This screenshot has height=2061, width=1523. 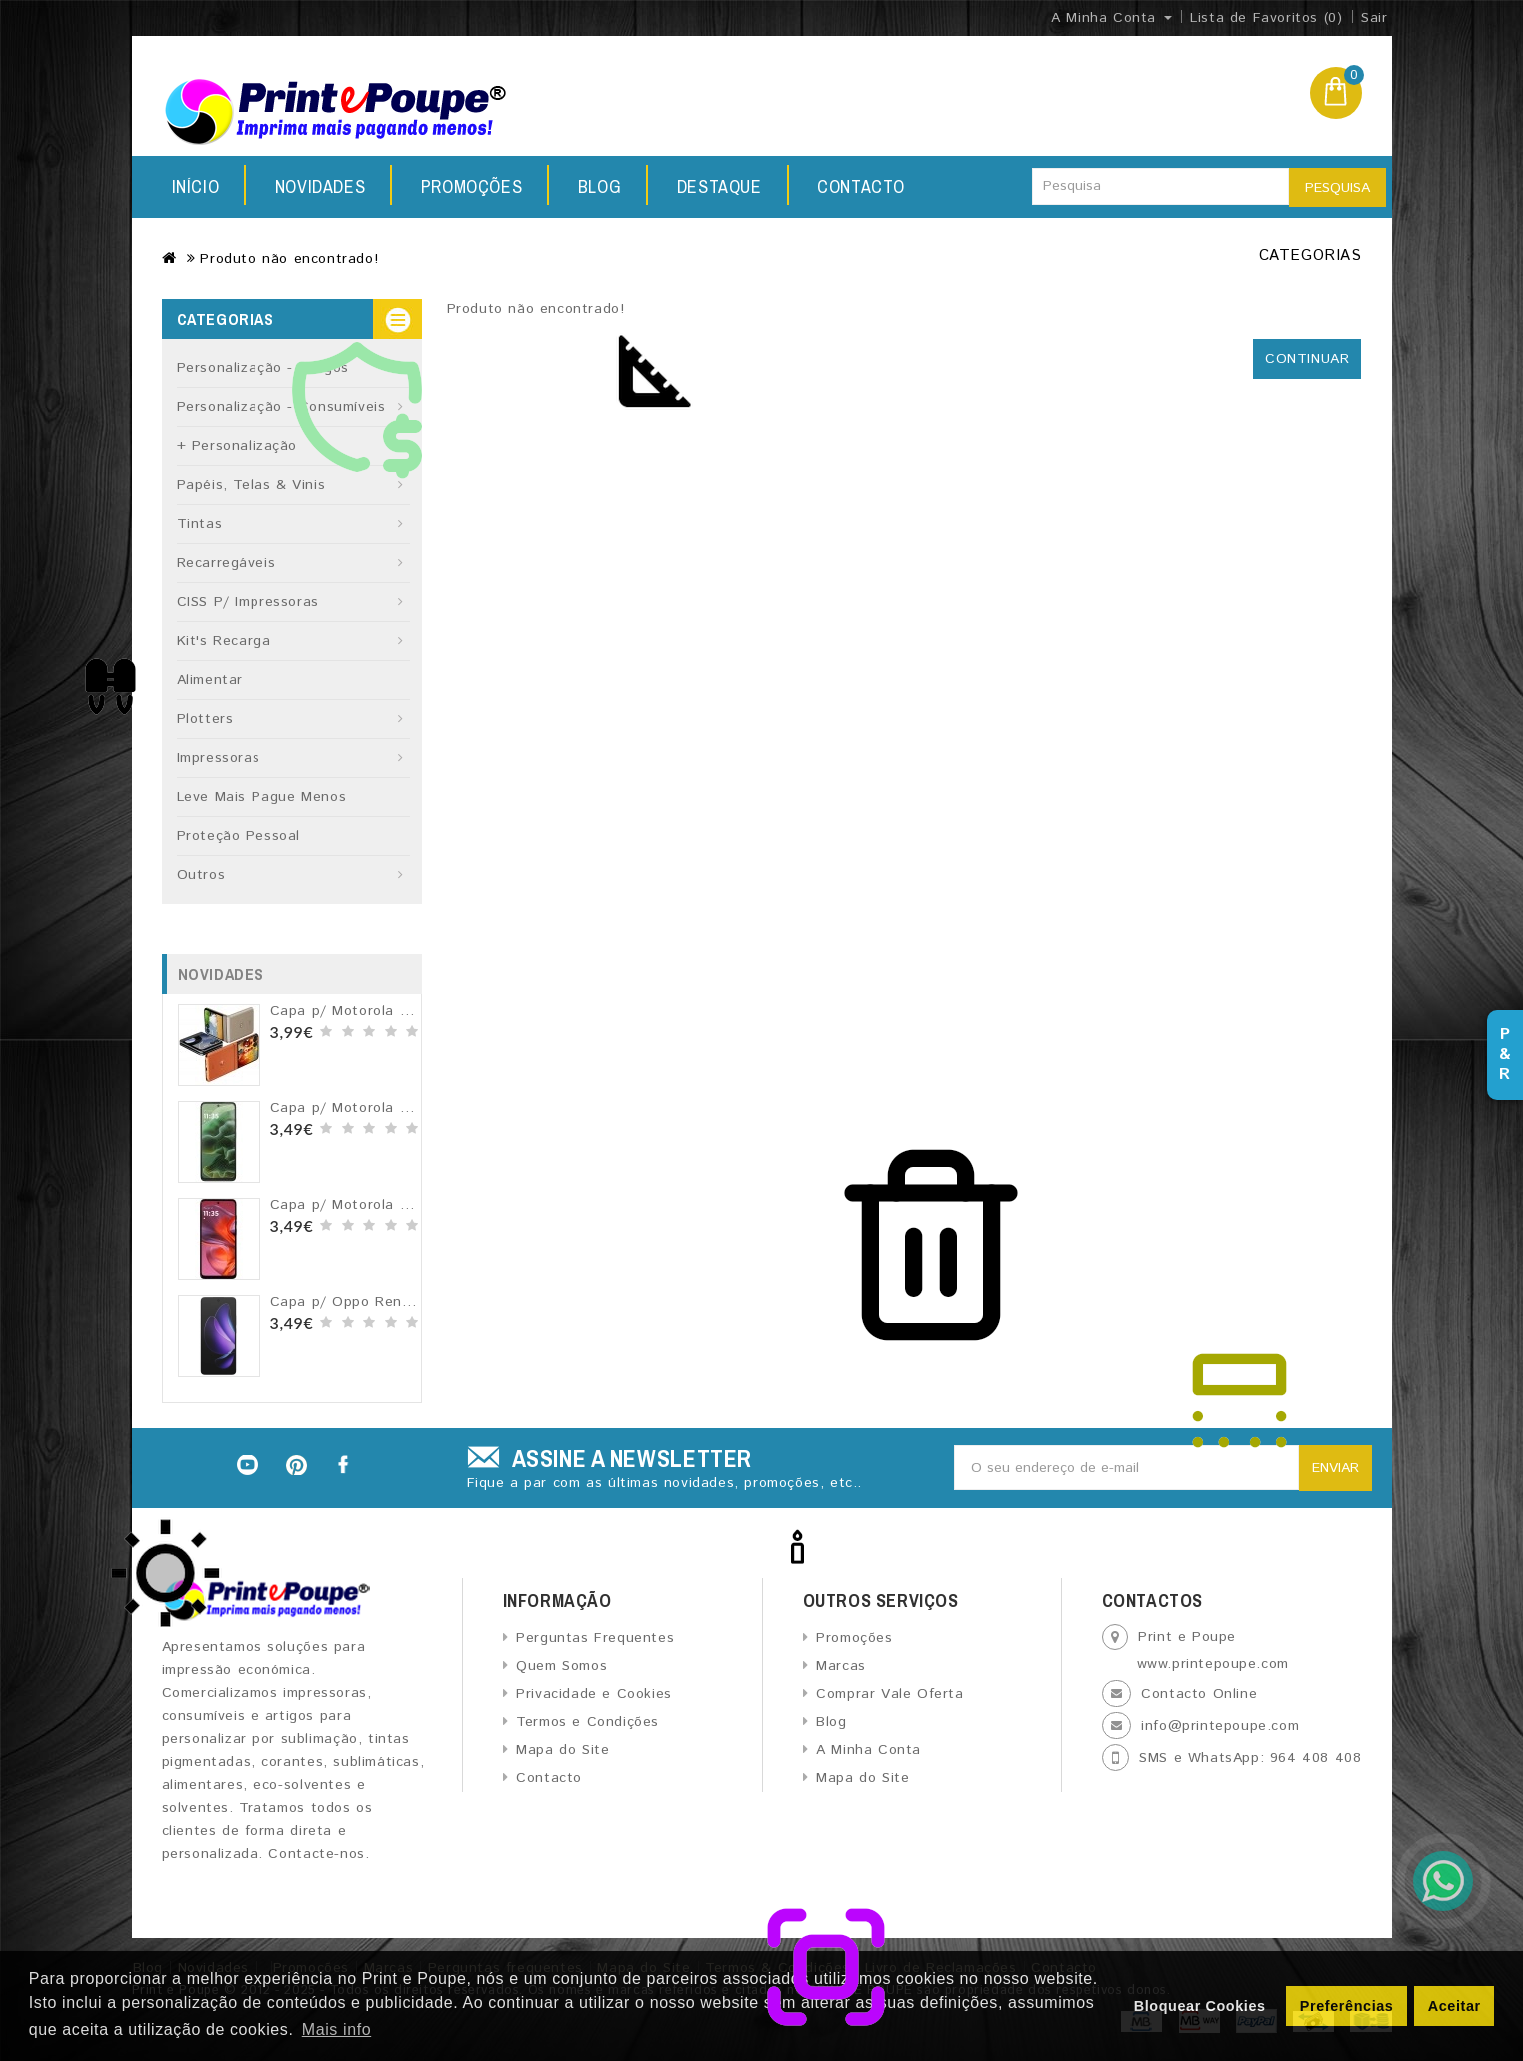 I want to click on access candle or ambient lighting settings, so click(x=797, y=1547).